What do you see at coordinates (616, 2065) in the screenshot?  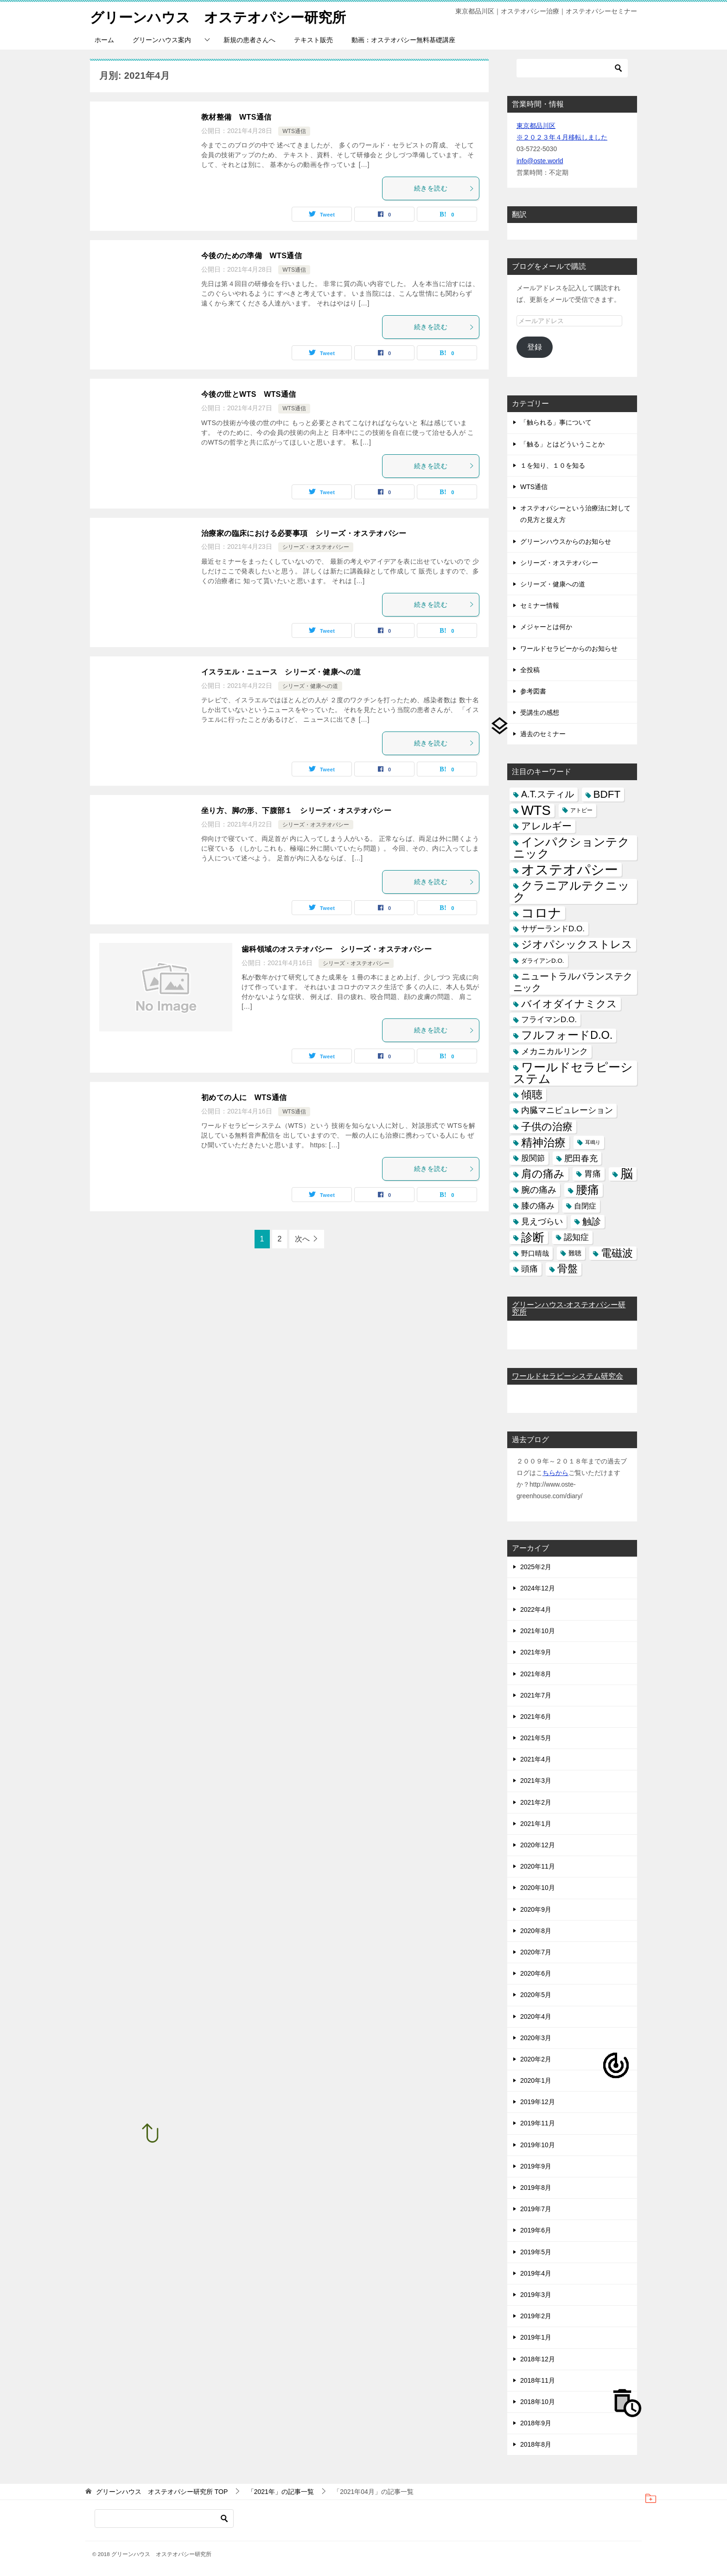 I see `track changes or revisions in a document` at bounding box center [616, 2065].